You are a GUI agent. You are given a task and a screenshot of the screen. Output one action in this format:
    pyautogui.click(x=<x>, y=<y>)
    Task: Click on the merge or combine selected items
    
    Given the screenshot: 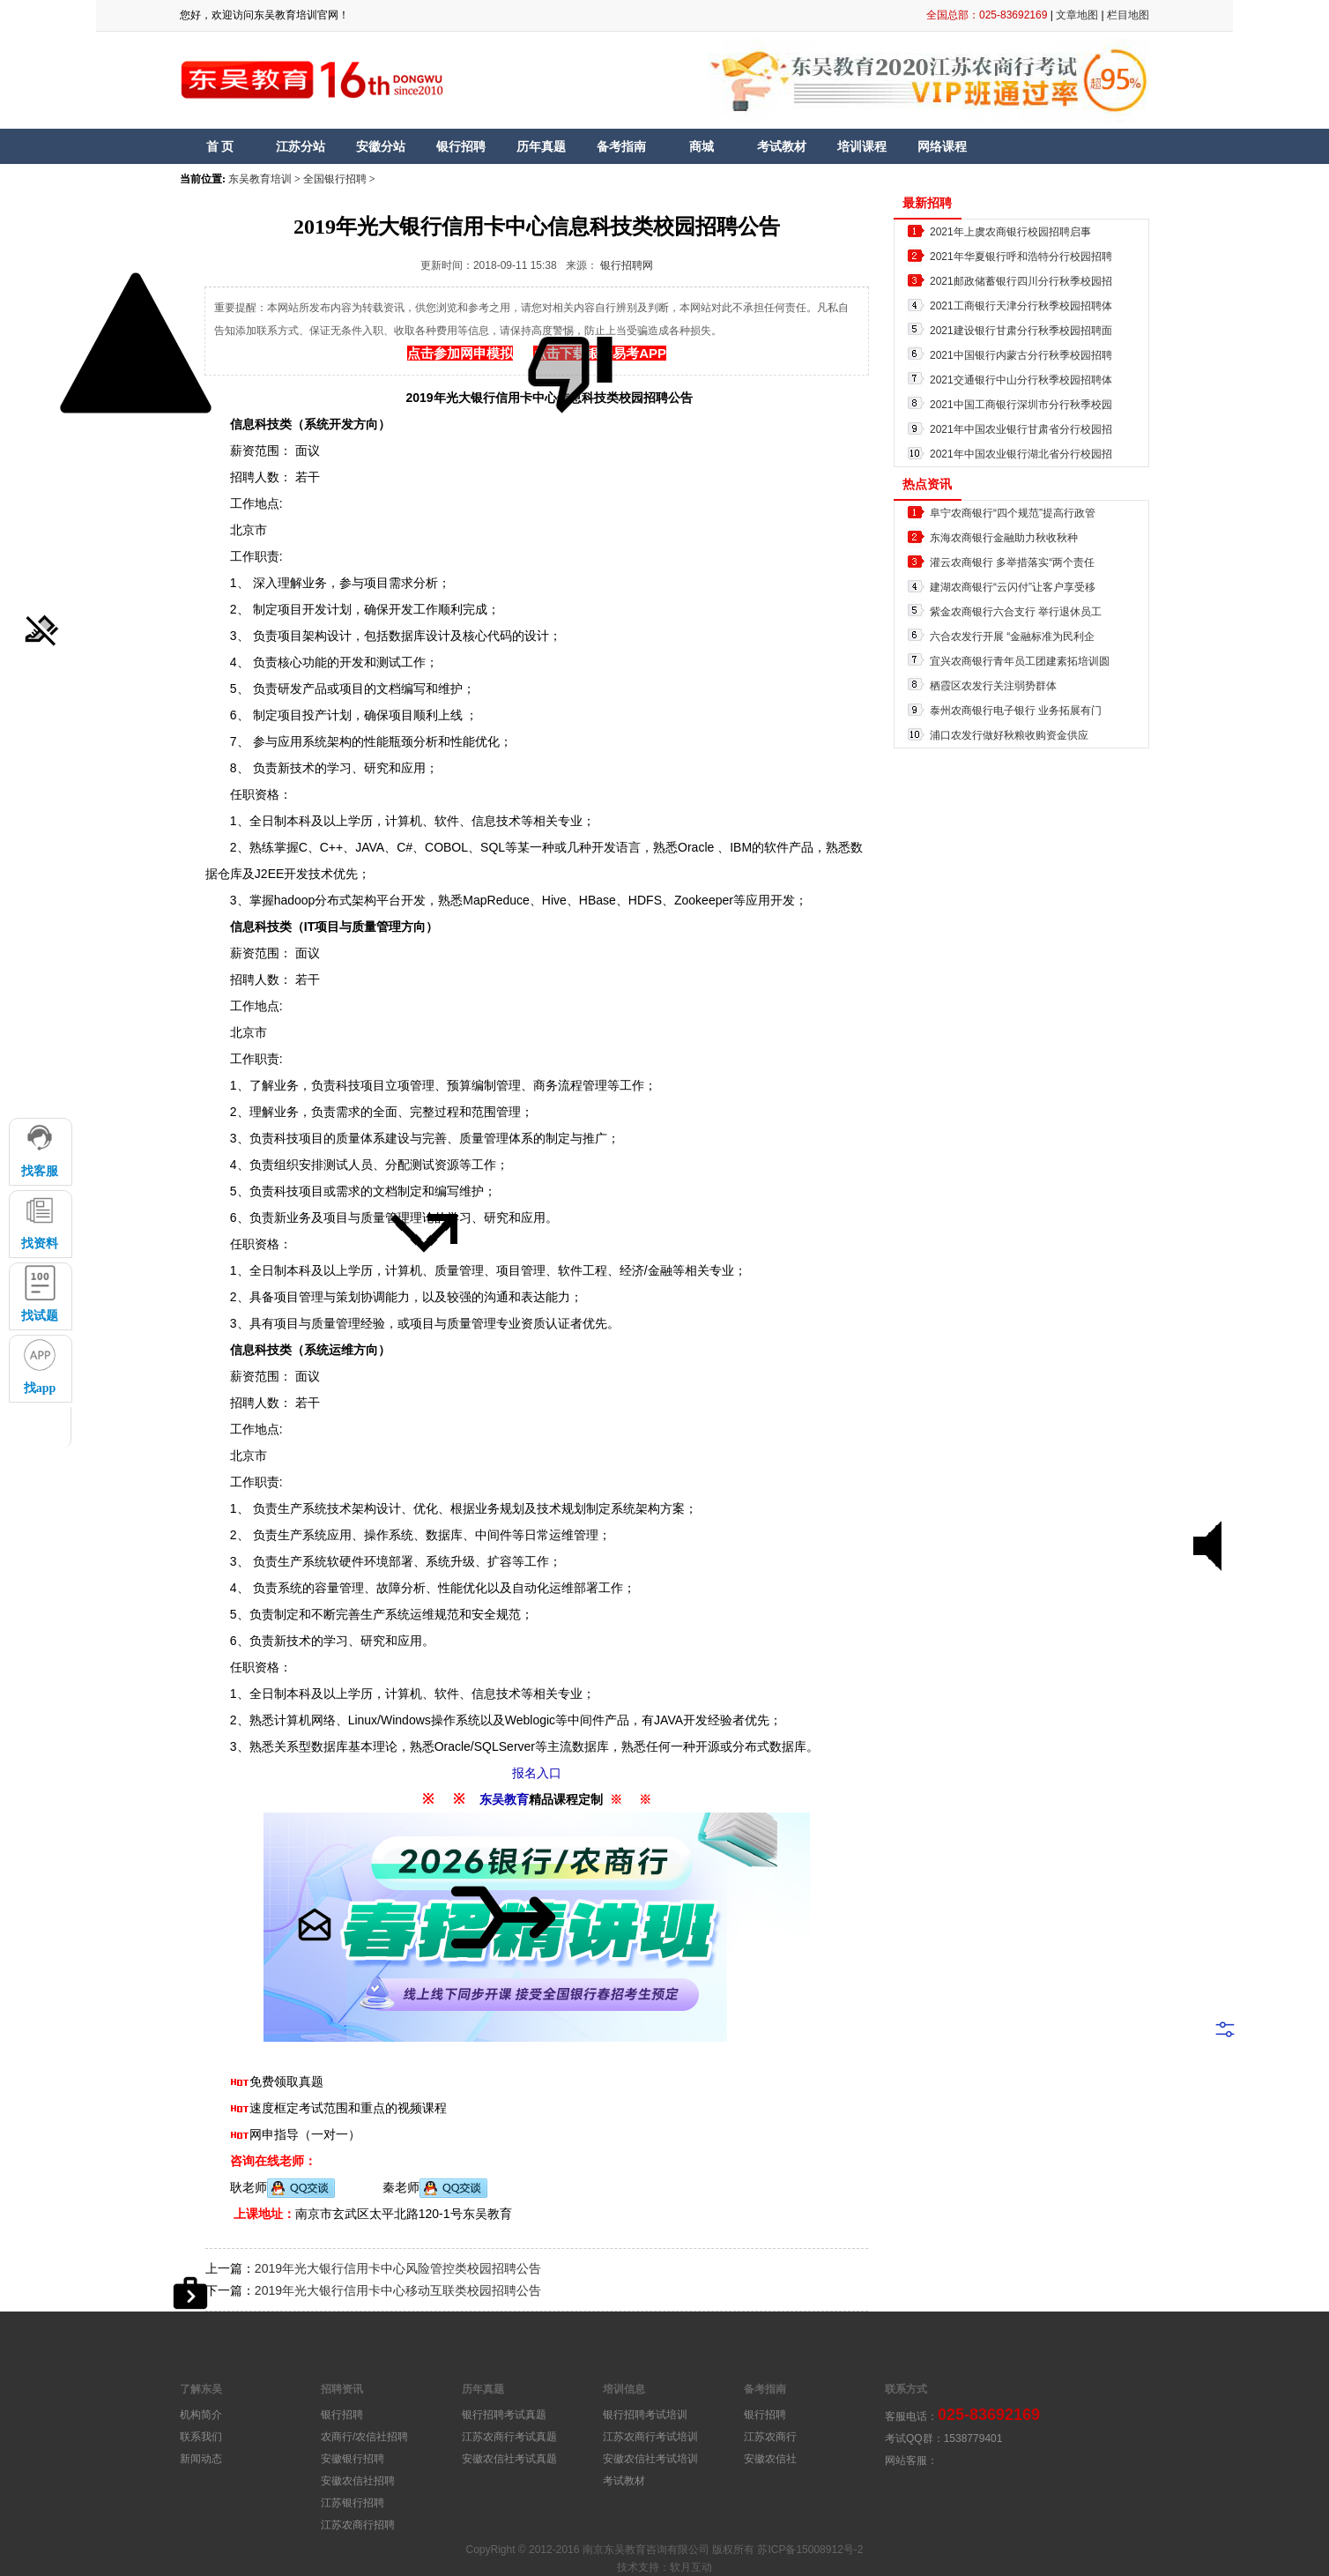 What is the action you would take?
    pyautogui.click(x=503, y=1917)
    